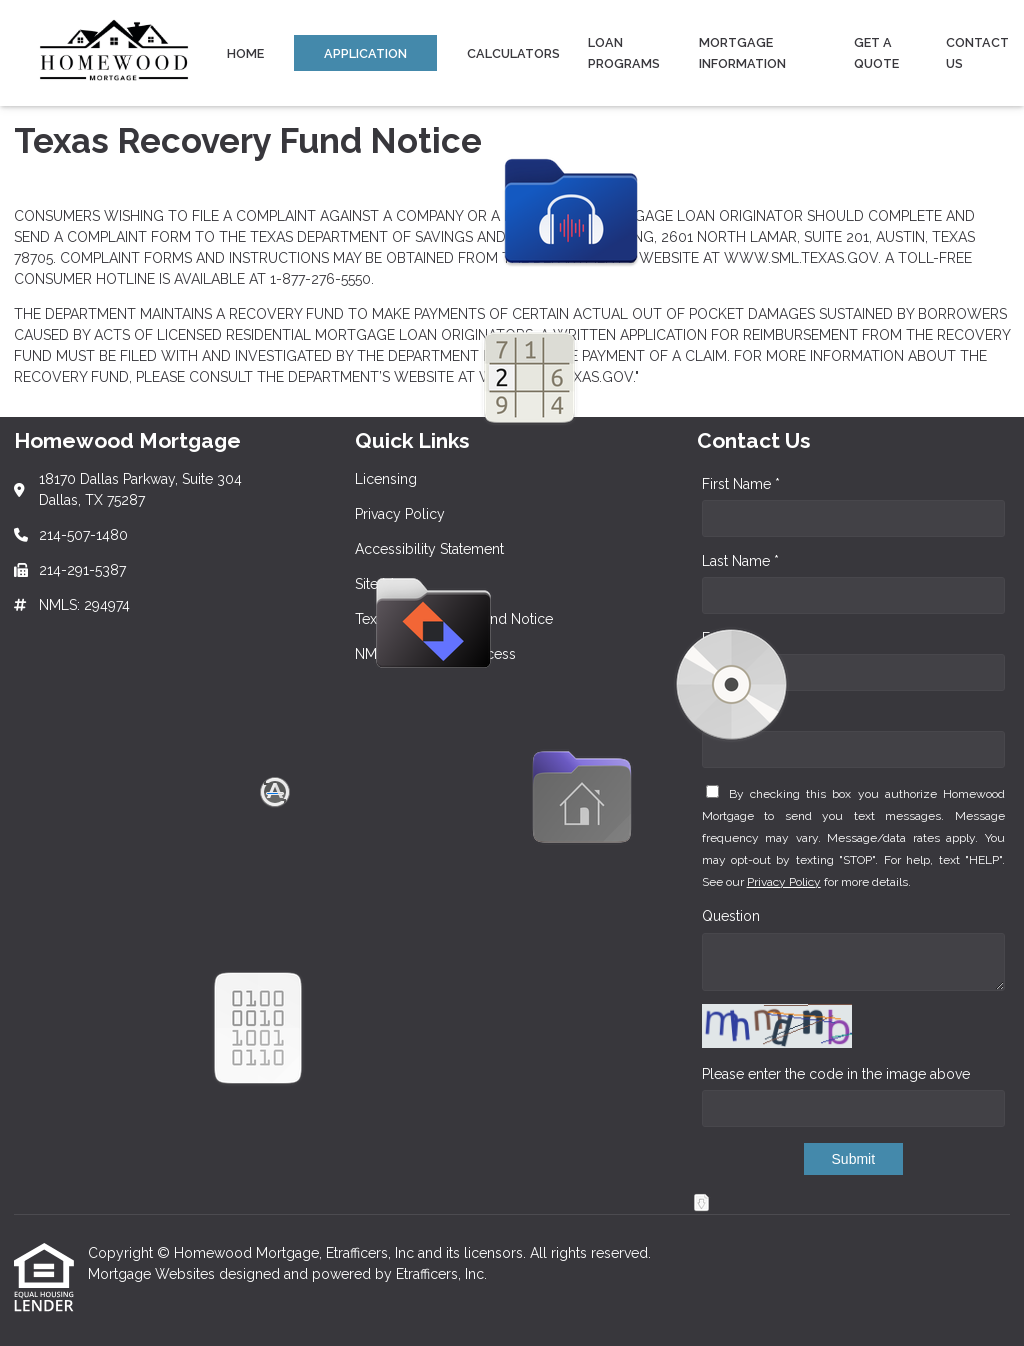 The height and width of the screenshot is (1346, 1024). What do you see at coordinates (731, 684) in the screenshot?
I see `access dvd or optical disc drive` at bounding box center [731, 684].